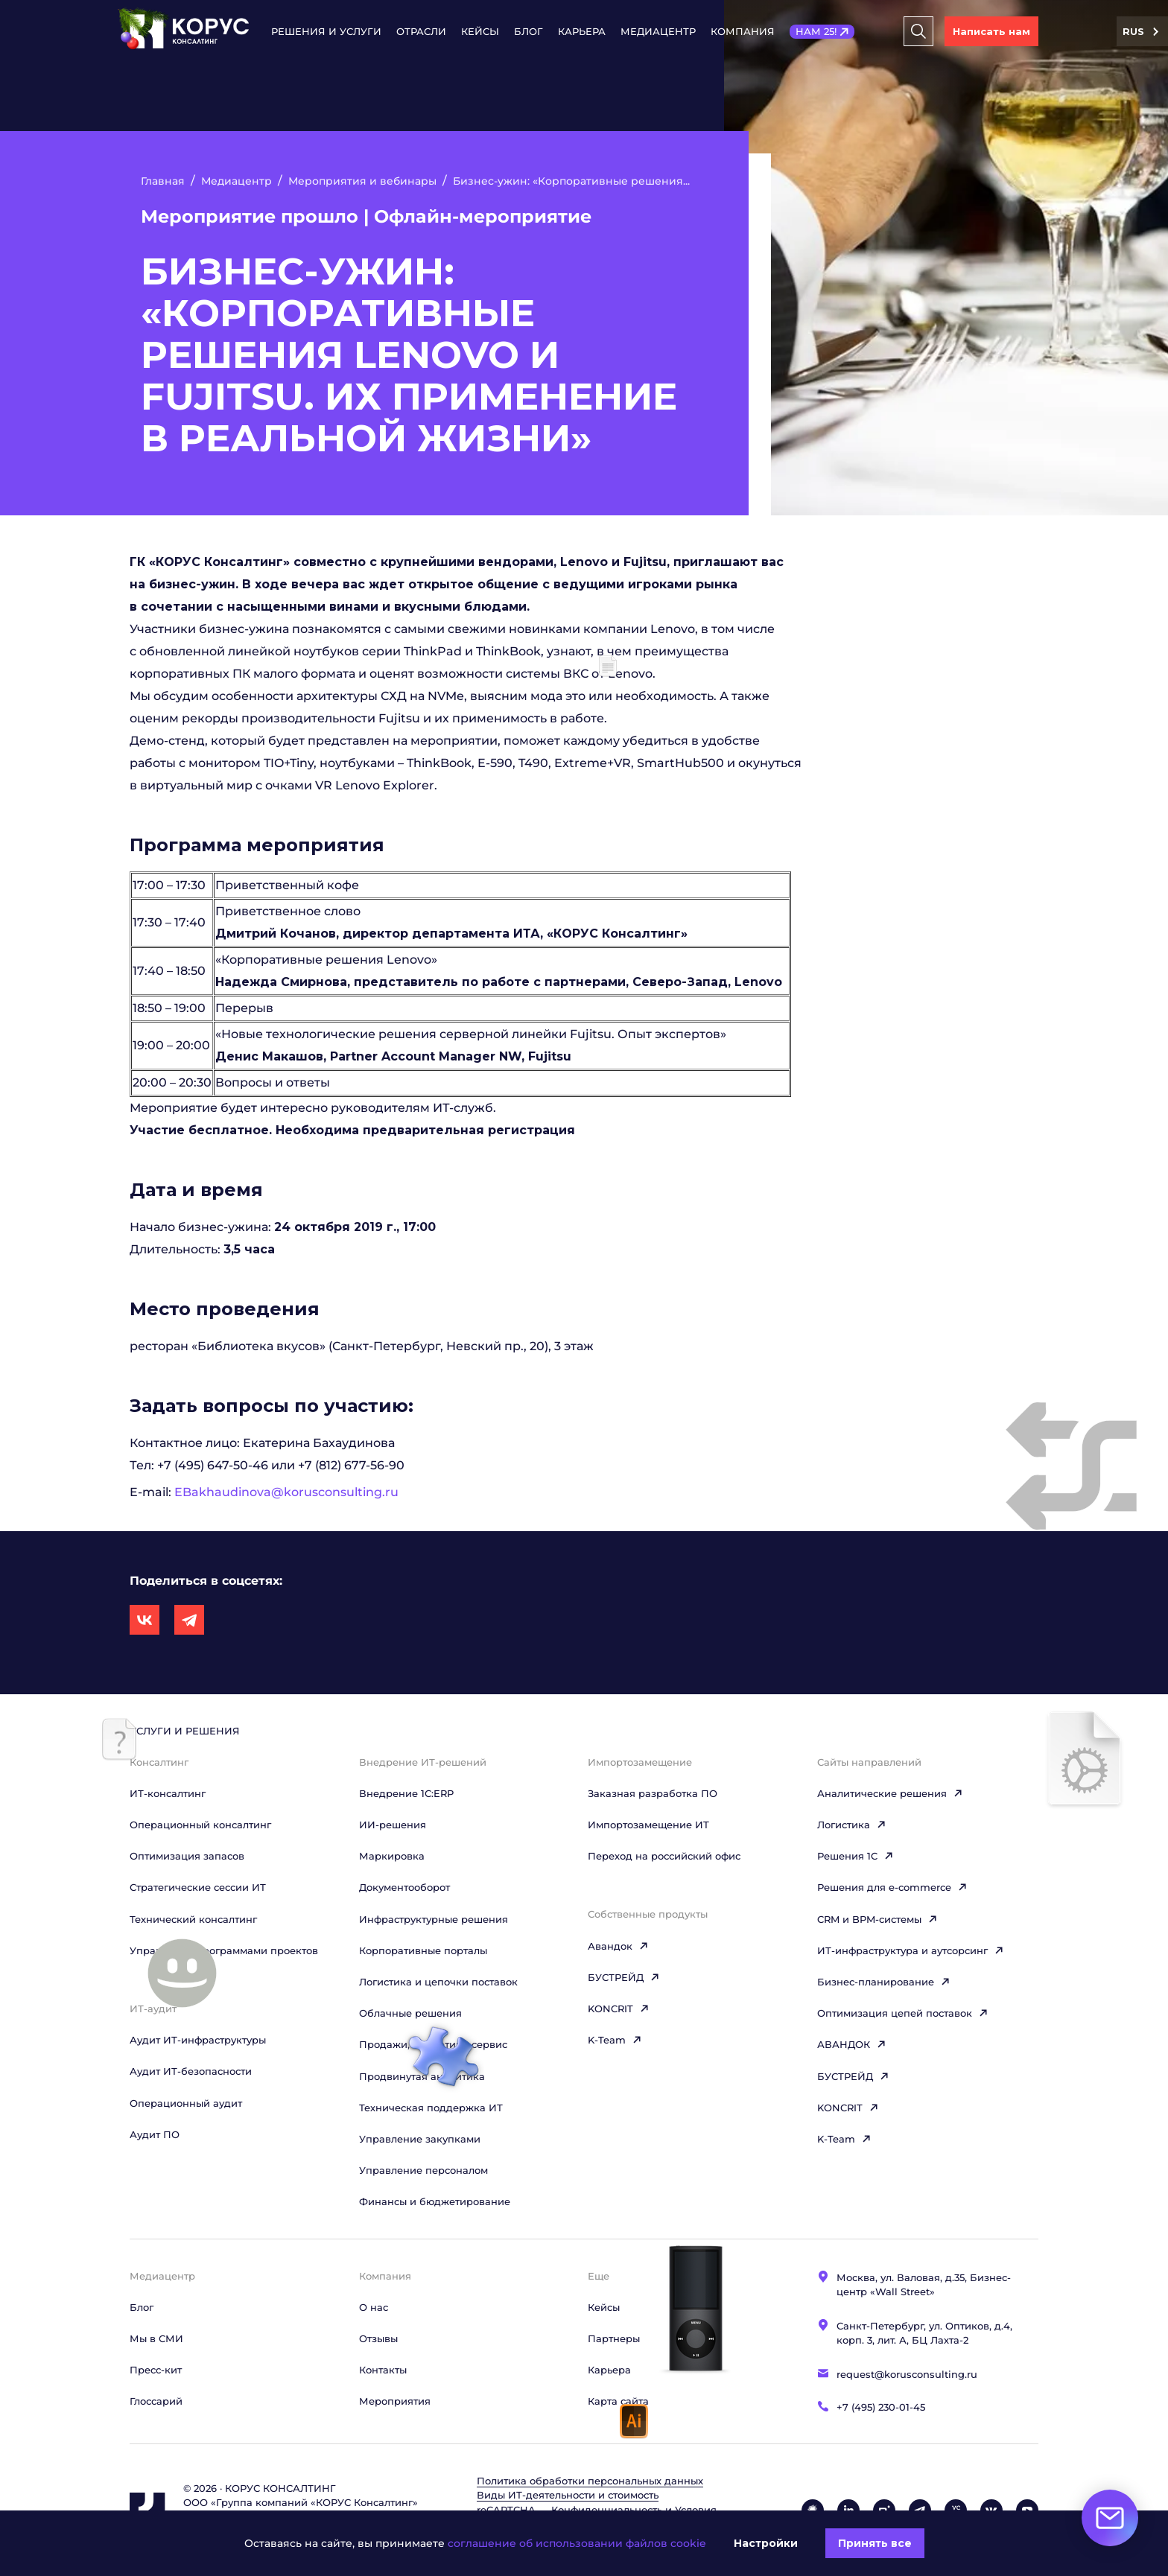 This screenshot has height=2576, width=1168. Describe the element at coordinates (1085, 1760) in the screenshot. I see `a batch file or executable script` at that location.